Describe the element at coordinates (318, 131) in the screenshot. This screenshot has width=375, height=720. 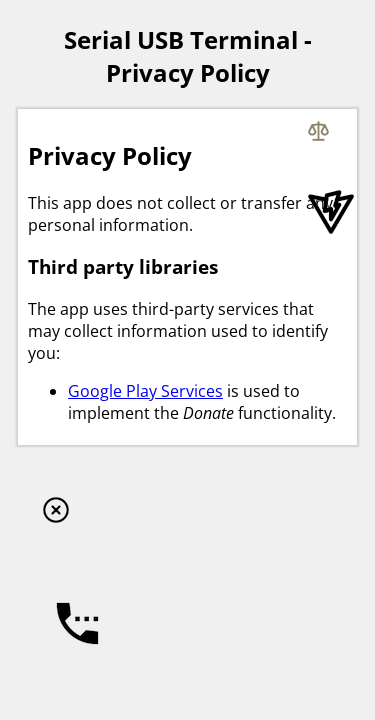
I see `access comparison or weighing features` at that location.